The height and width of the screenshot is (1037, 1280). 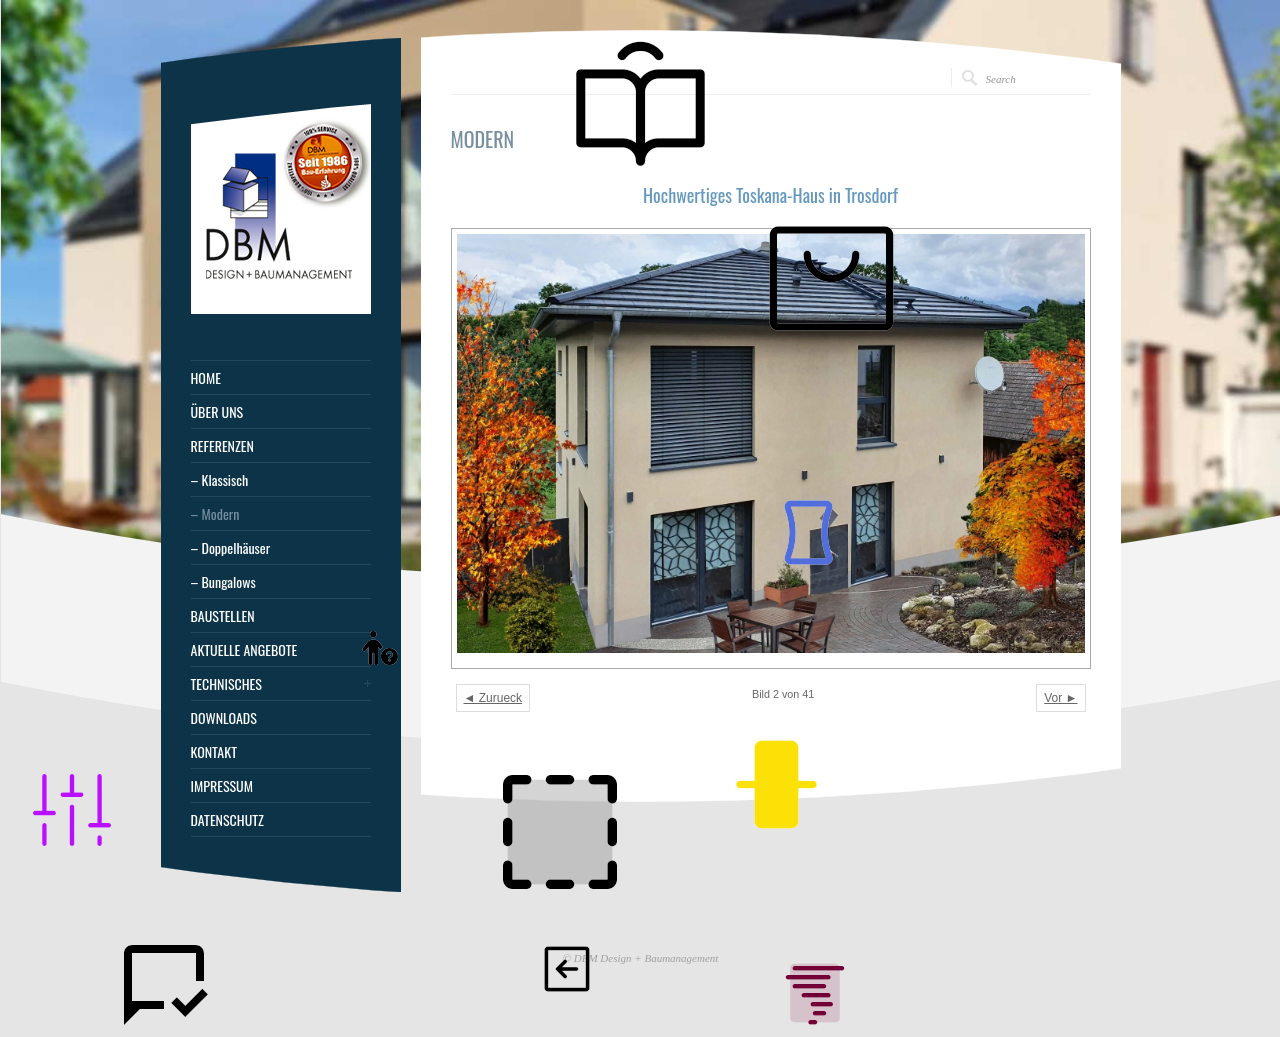 I want to click on view user profile or contact details, so click(x=640, y=101).